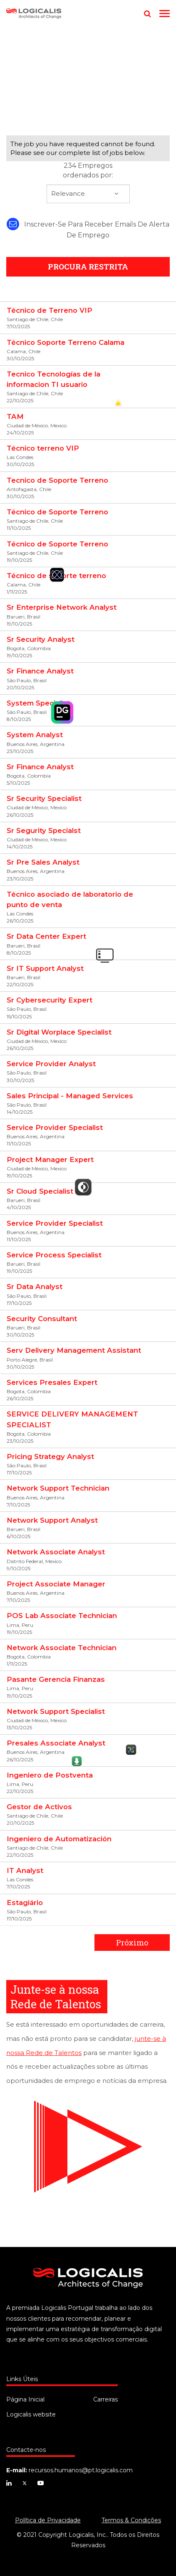 This screenshot has width=176, height=2576. What do you see at coordinates (131, 1750) in the screenshot?
I see `launch gnome five or more puzzle game` at bounding box center [131, 1750].